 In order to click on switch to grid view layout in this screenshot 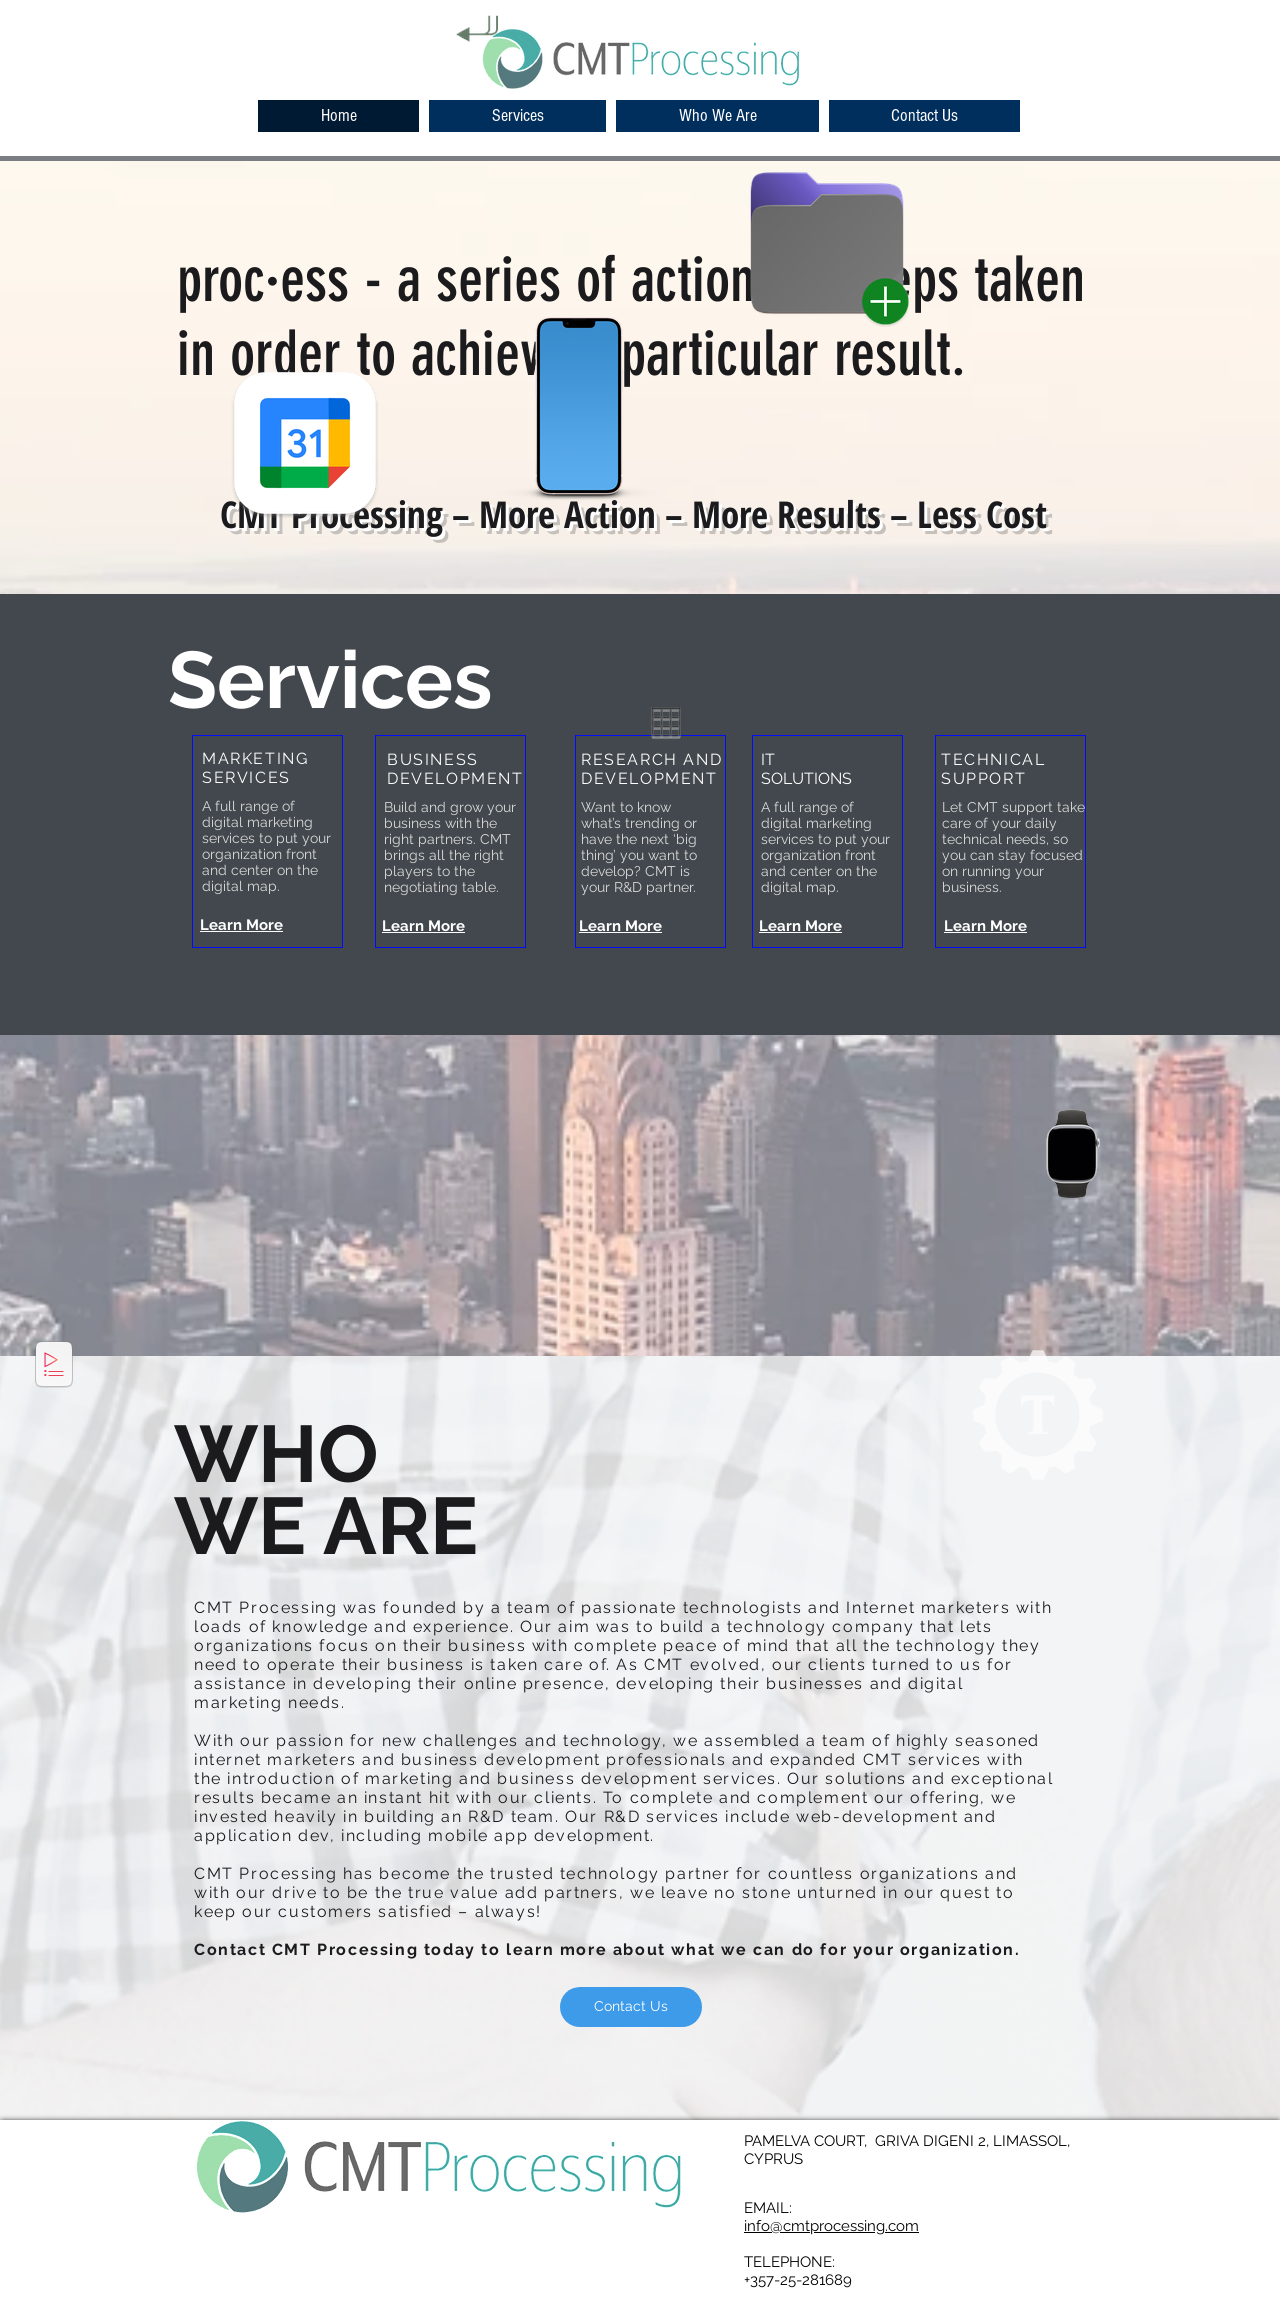, I will do `click(665, 723)`.